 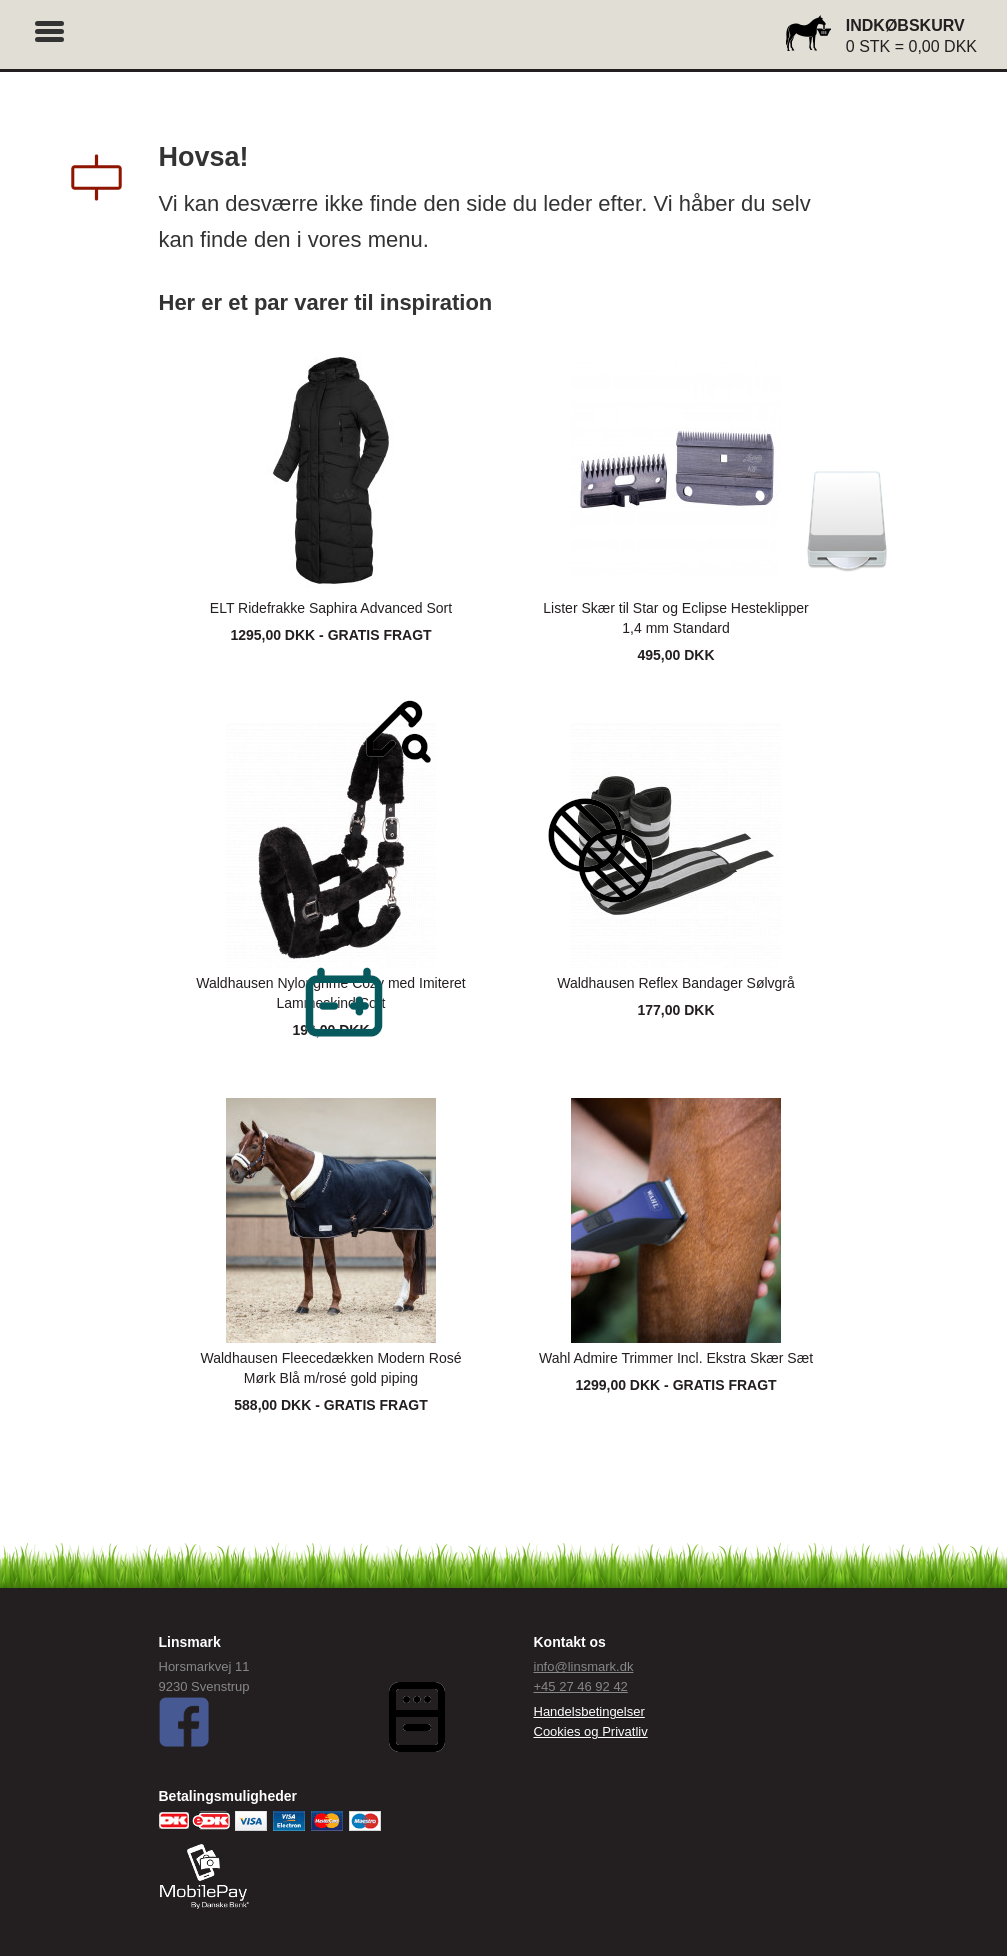 I want to click on access cooking or kitchen appliances, so click(x=417, y=1717).